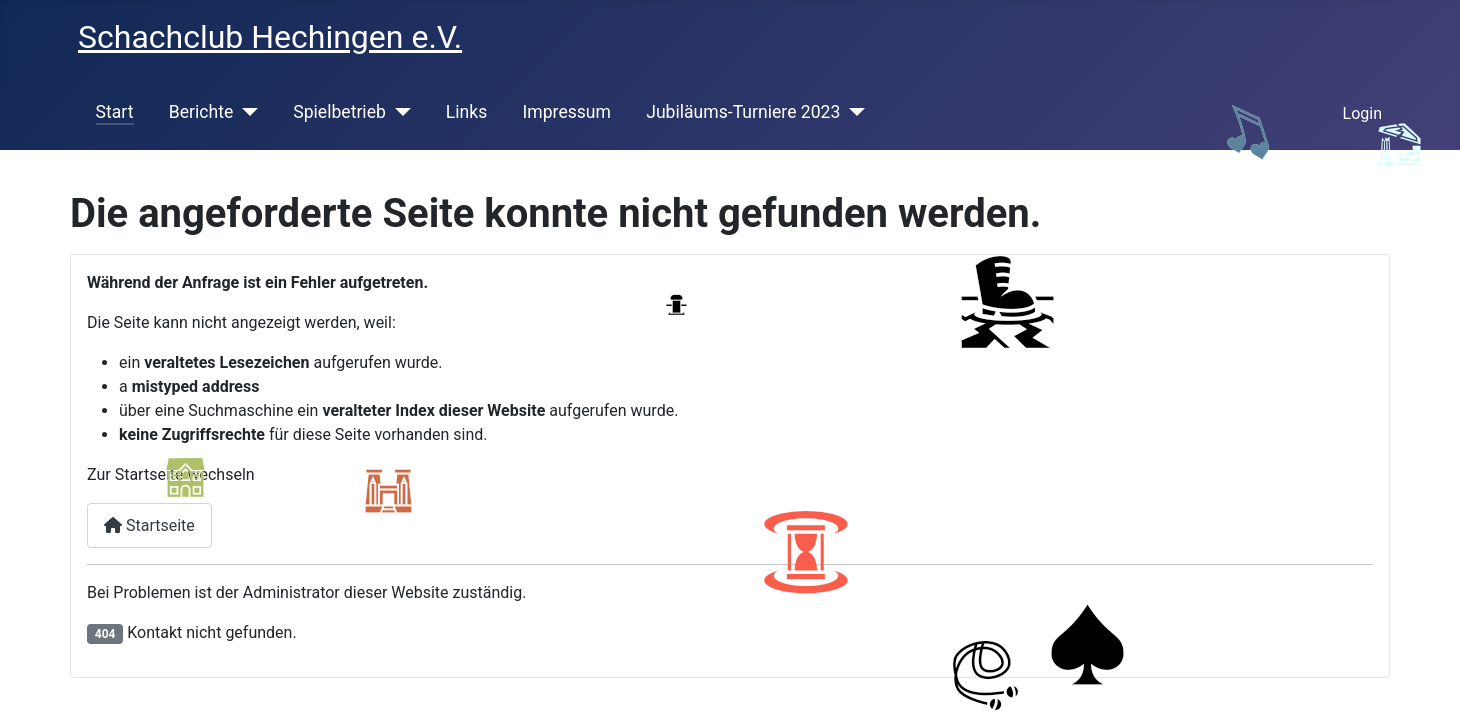 The image size is (1460, 720). Describe the element at coordinates (806, 552) in the screenshot. I see `activate a time-based trap or ability` at that location.